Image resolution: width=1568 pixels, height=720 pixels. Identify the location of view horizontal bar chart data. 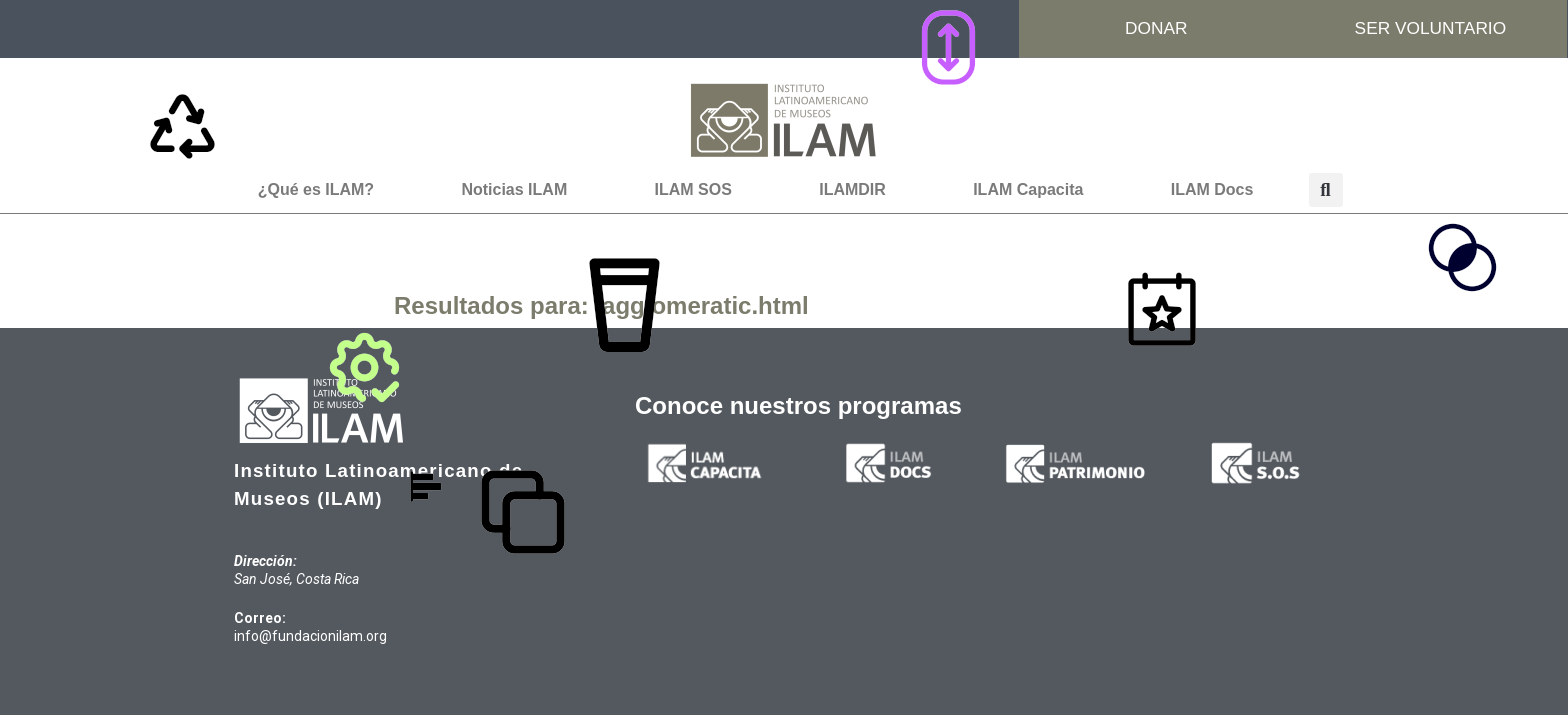
(424, 486).